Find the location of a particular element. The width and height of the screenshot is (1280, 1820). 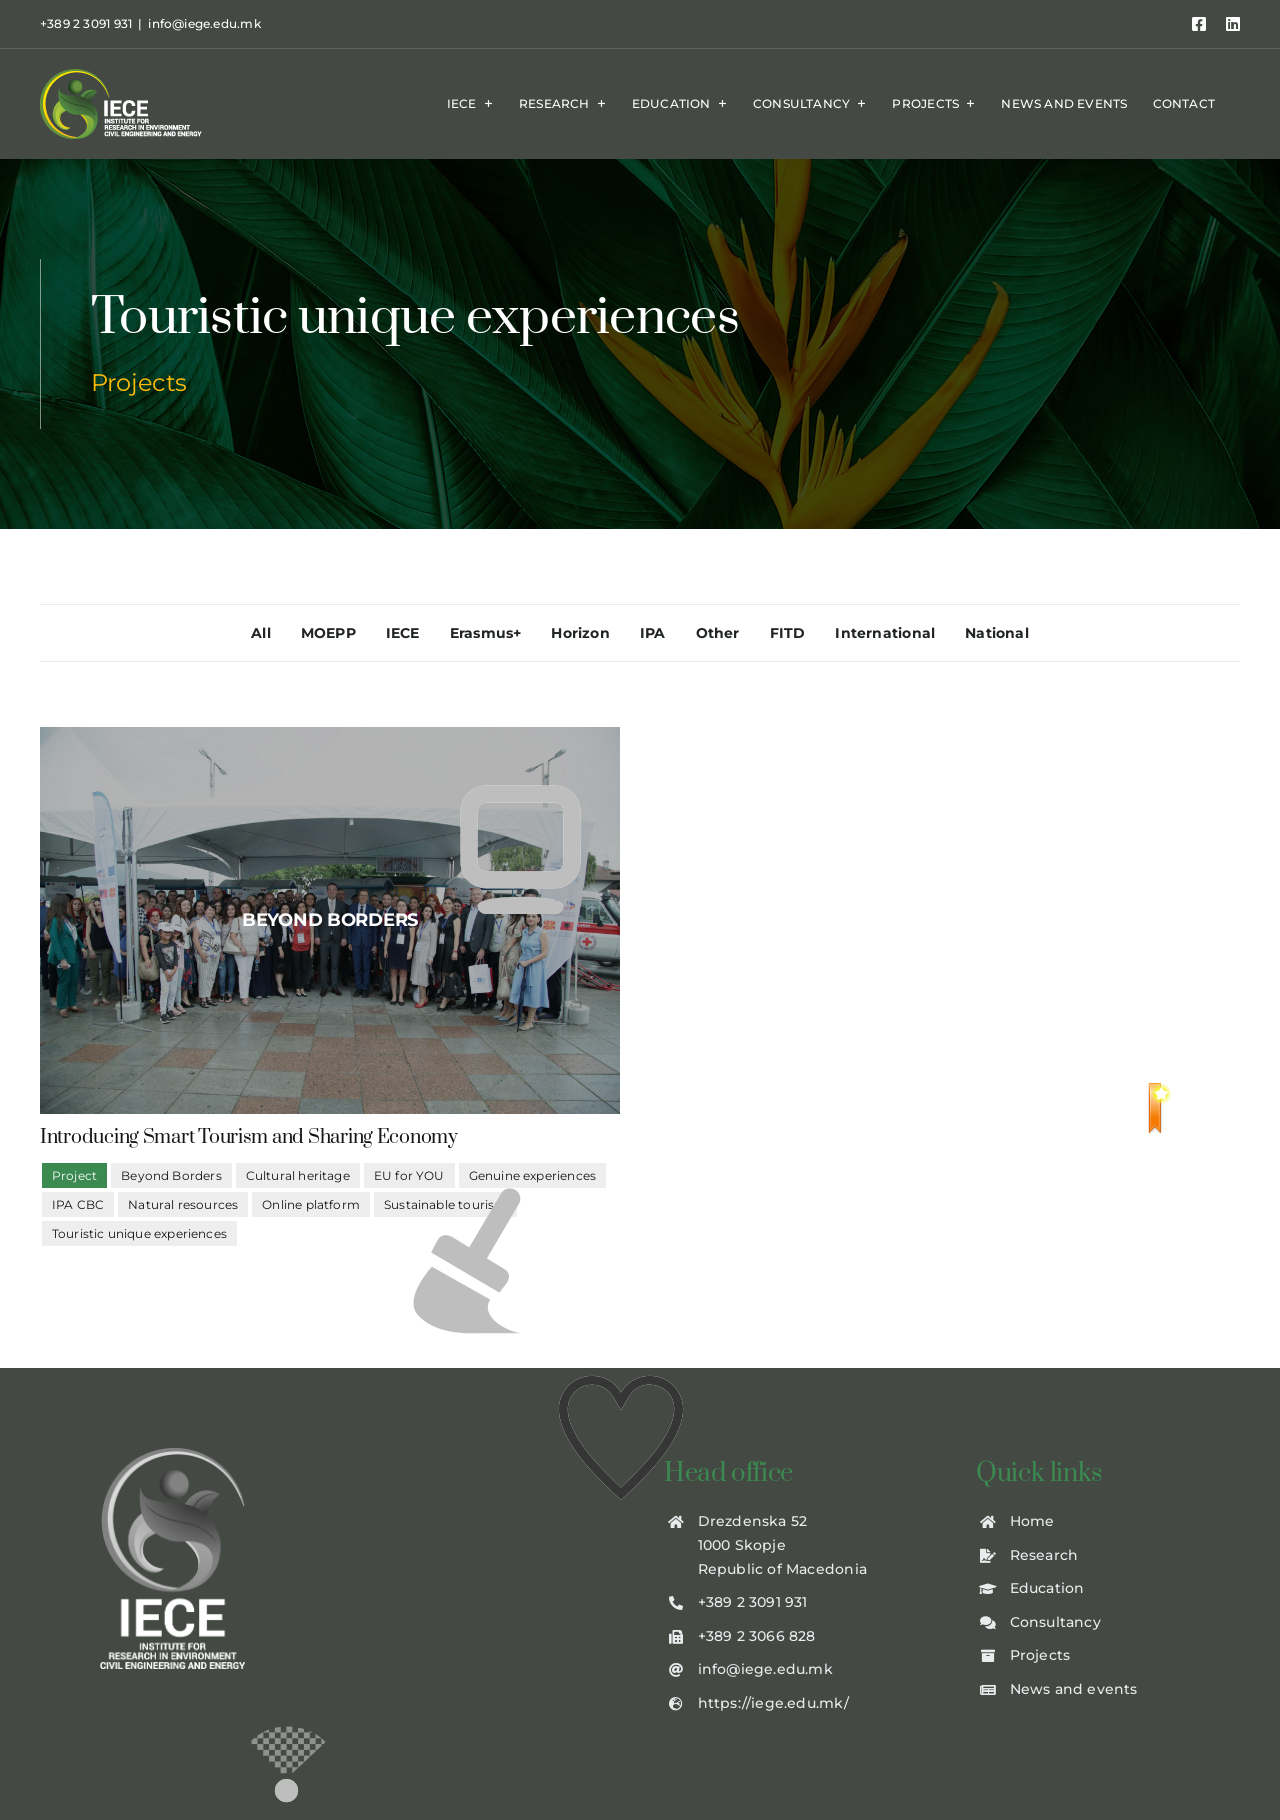

clear all items or entries is located at coordinates (478, 1271).